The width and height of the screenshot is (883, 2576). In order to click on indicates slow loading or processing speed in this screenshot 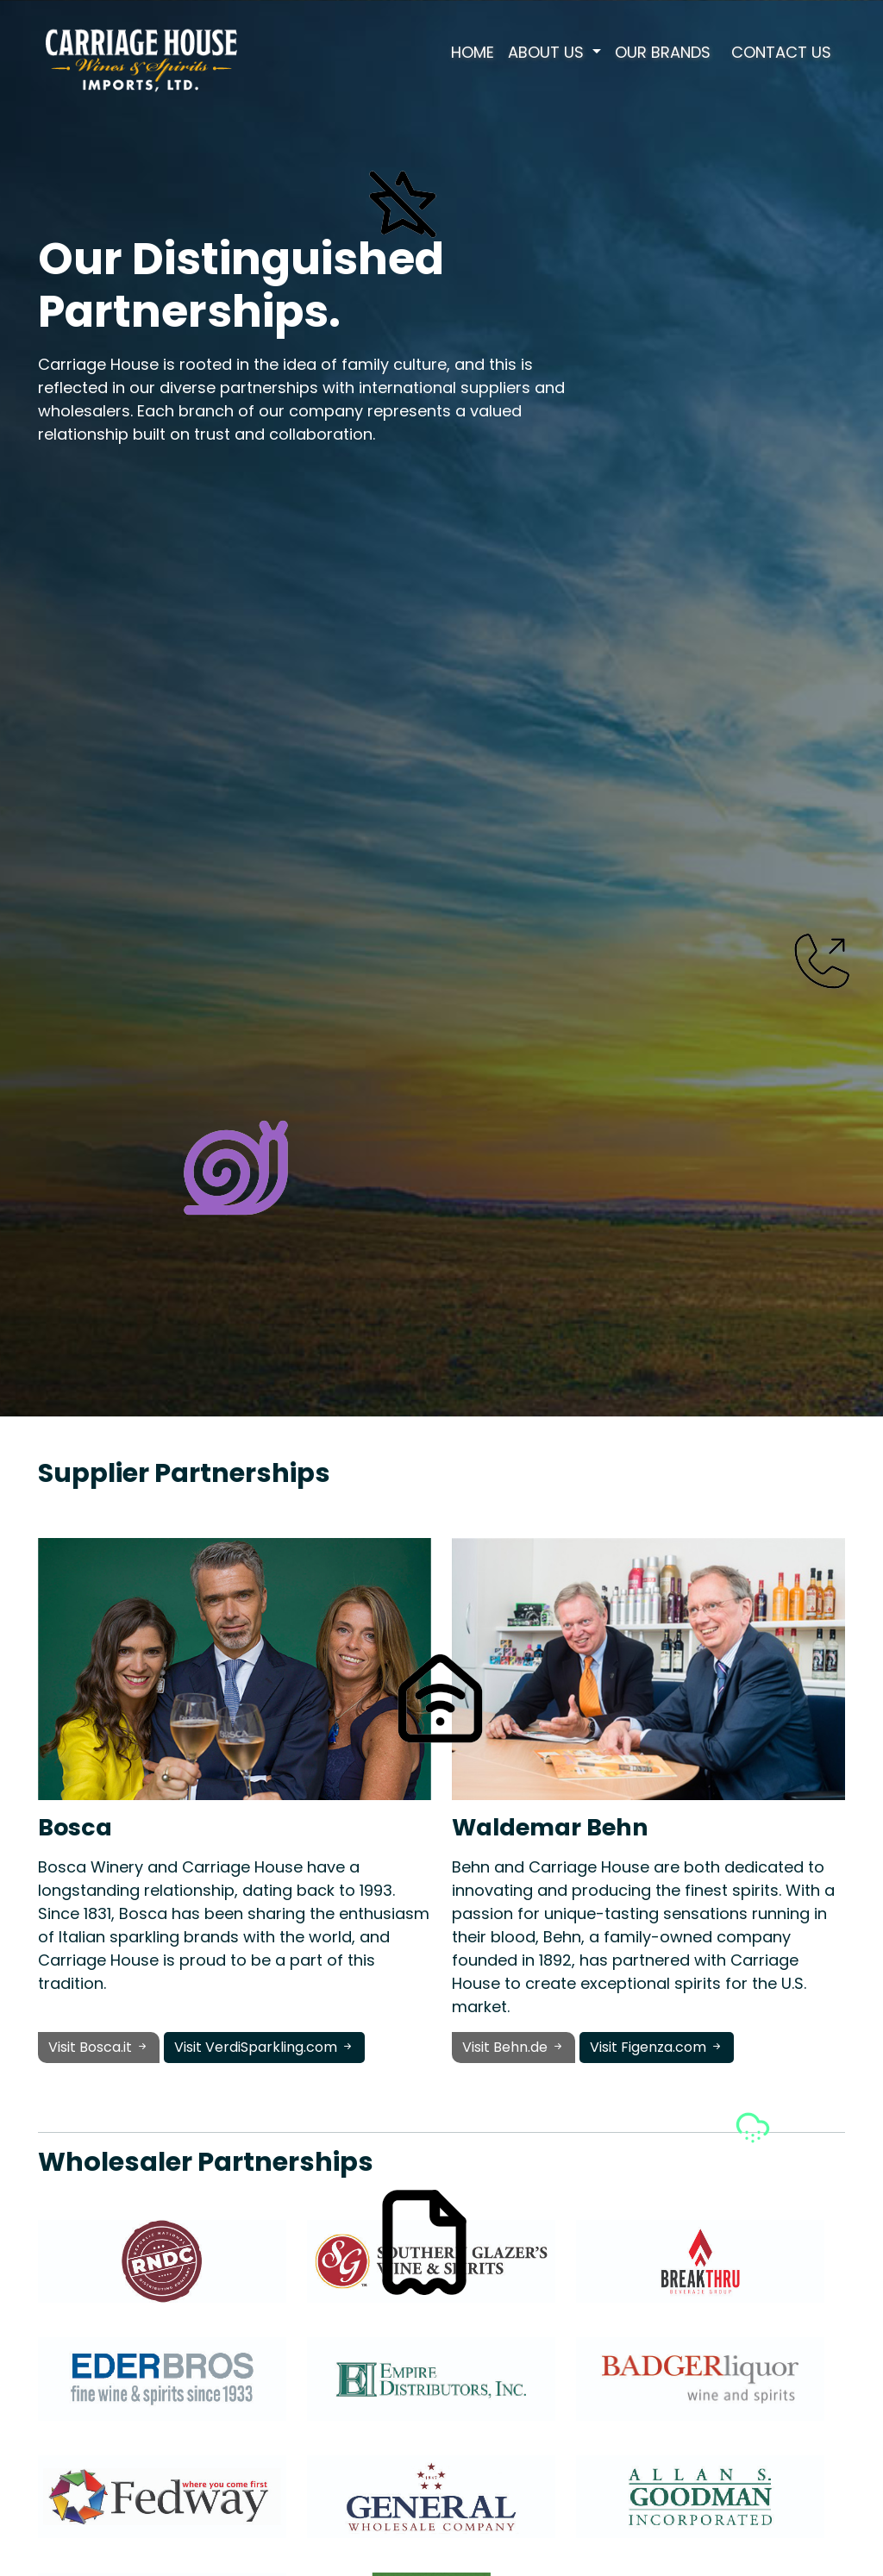, I will do `click(235, 1167)`.